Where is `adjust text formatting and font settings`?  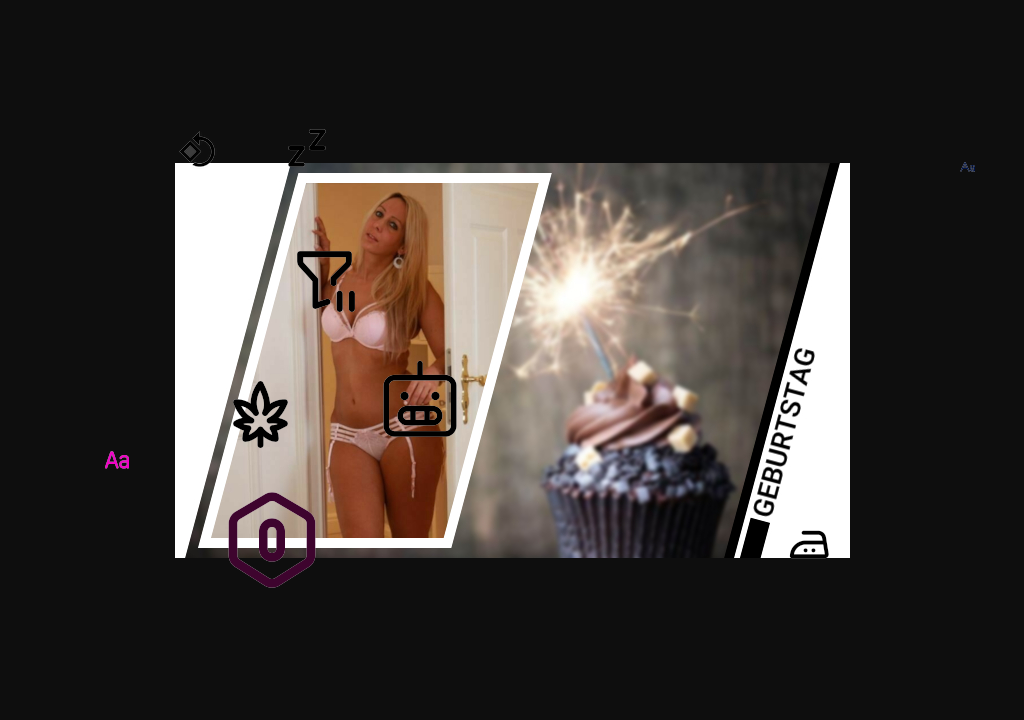
adjust text formatting and font settings is located at coordinates (117, 461).